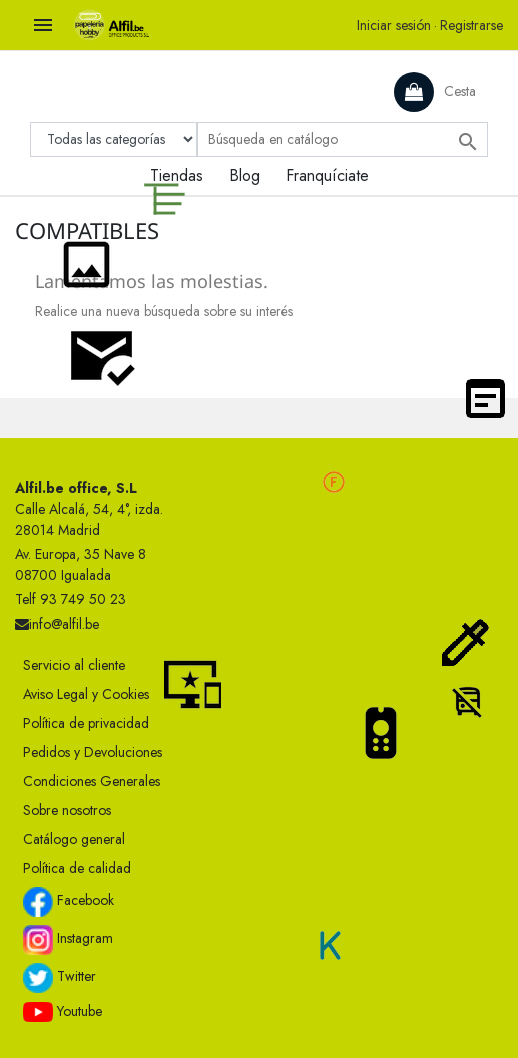 Image resolution: width=518 pixels, height=1058 pixels. What do you see at coordinates (465, 642) in the screenshot?
I see `pick a color from the canvas` at bounding box center [465, 642].